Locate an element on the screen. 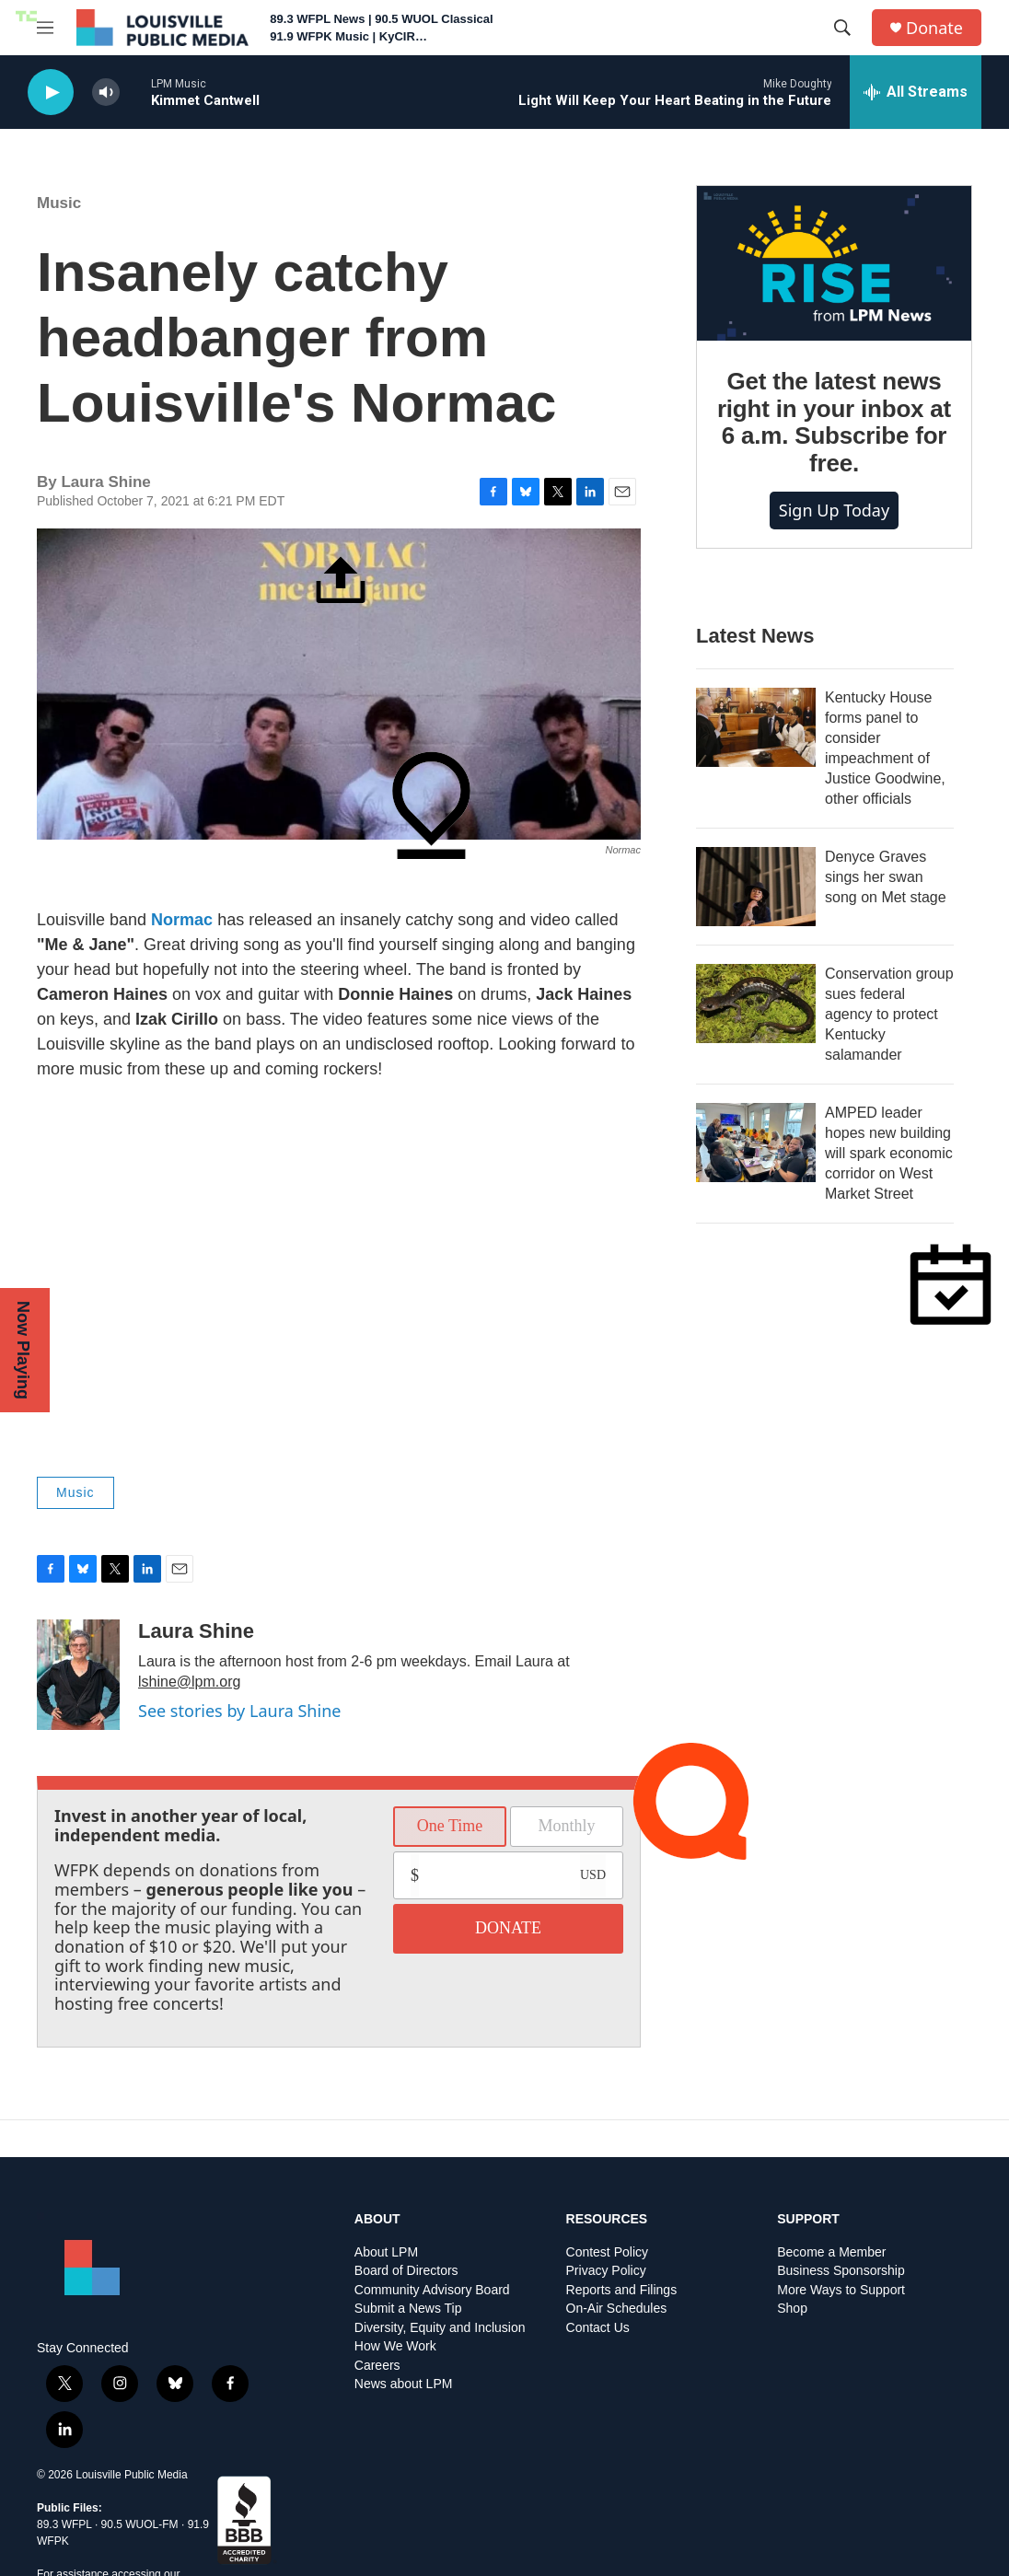 Image resolution: width=1009 pixels, height=2576 pixels. upload a file or document is located at coordinates (341, 581).